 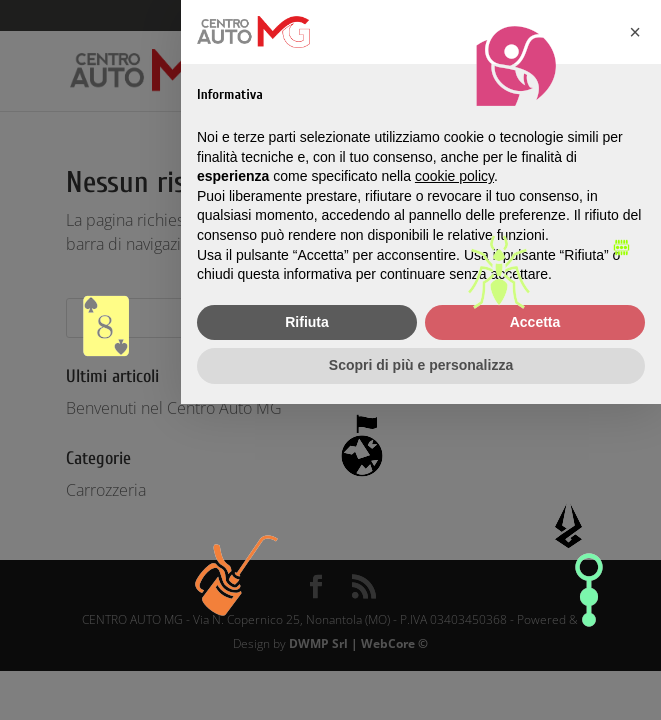 I want to click on indicates a nodular or clustered data structure, so click(x=589, y=590).